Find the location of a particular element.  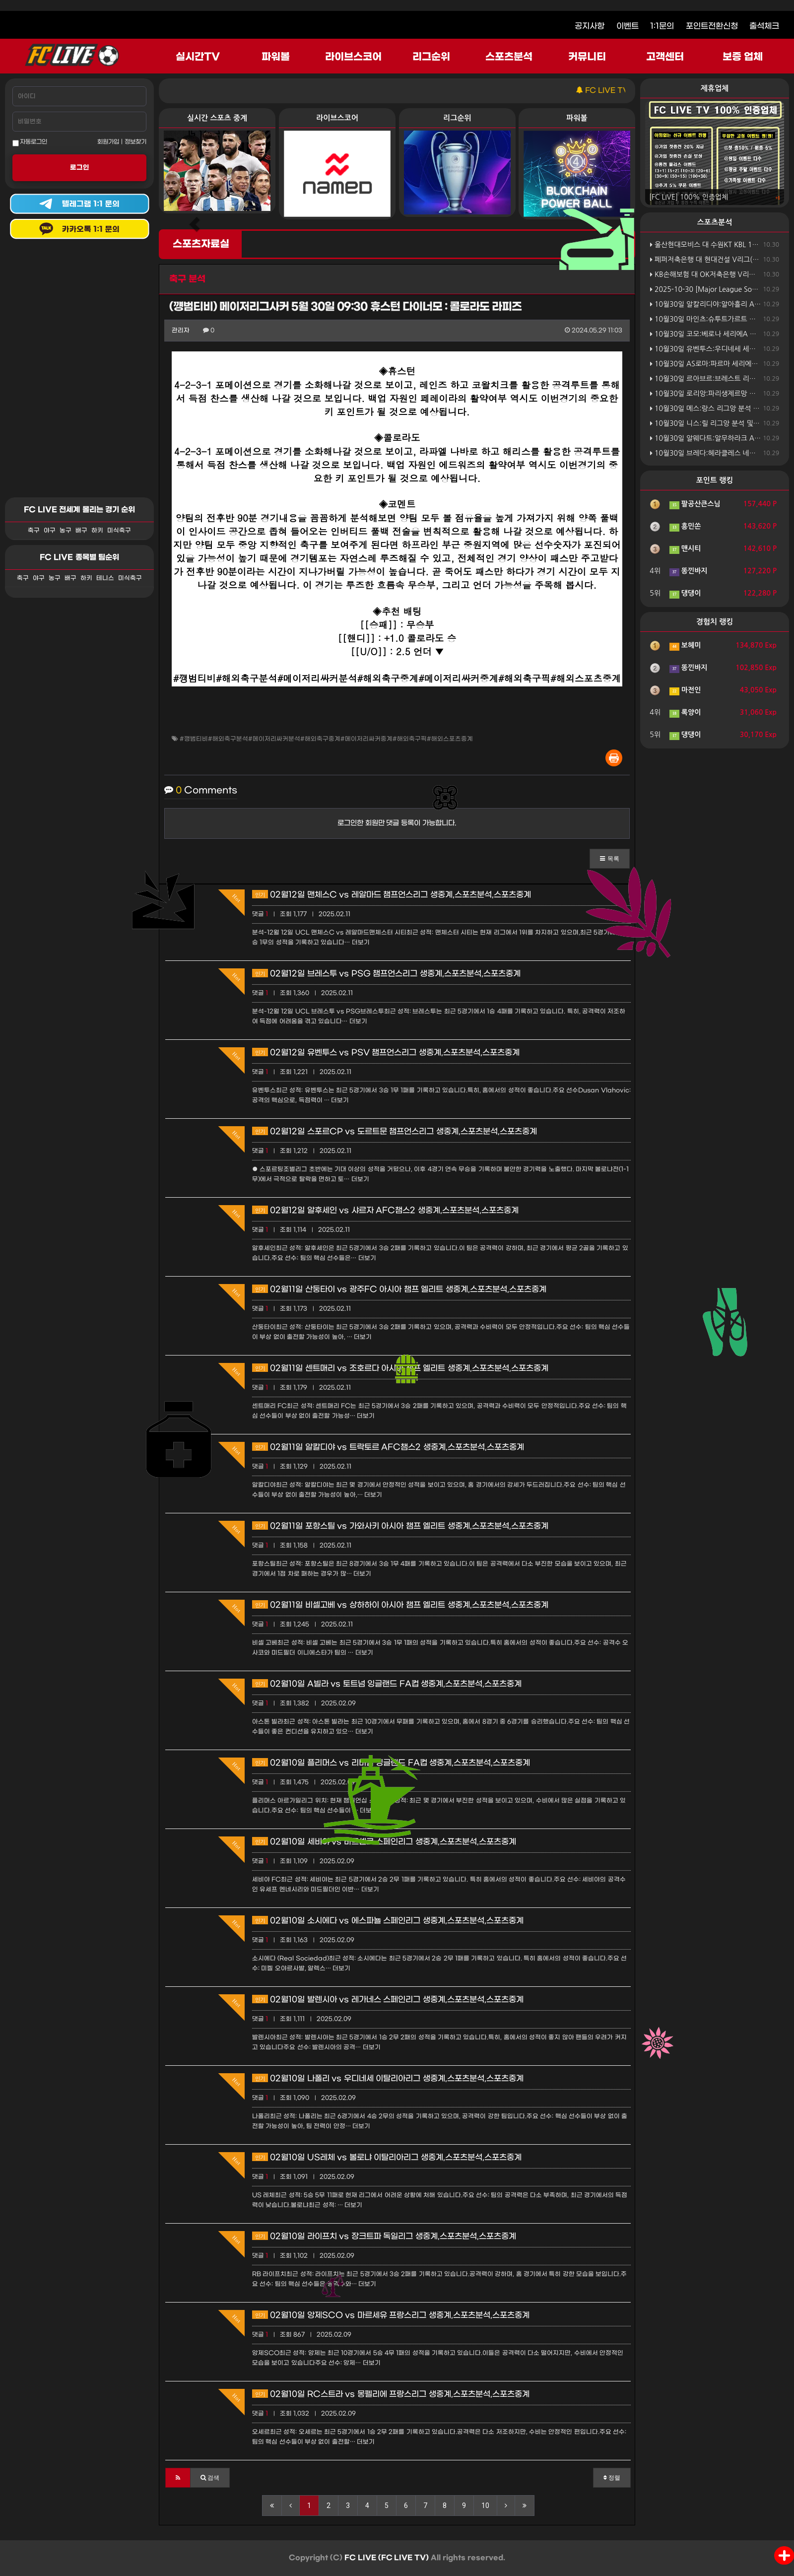

access health or healing items is located at coordinates (179, 1439).